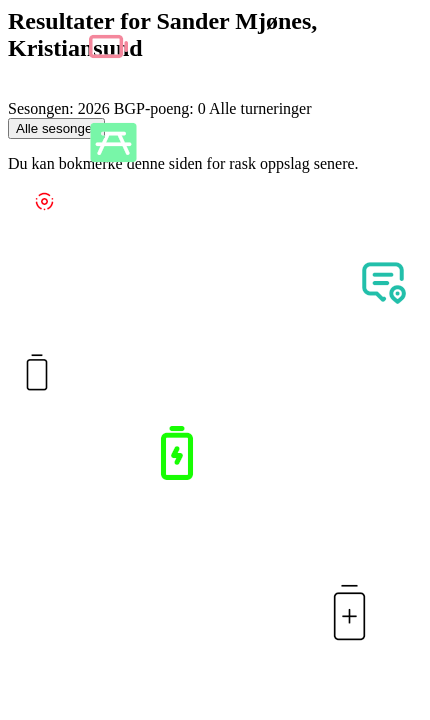  Describe the element at coordinates (44, 201) in the screenshot. I see `access science or chemistry features` at that location.